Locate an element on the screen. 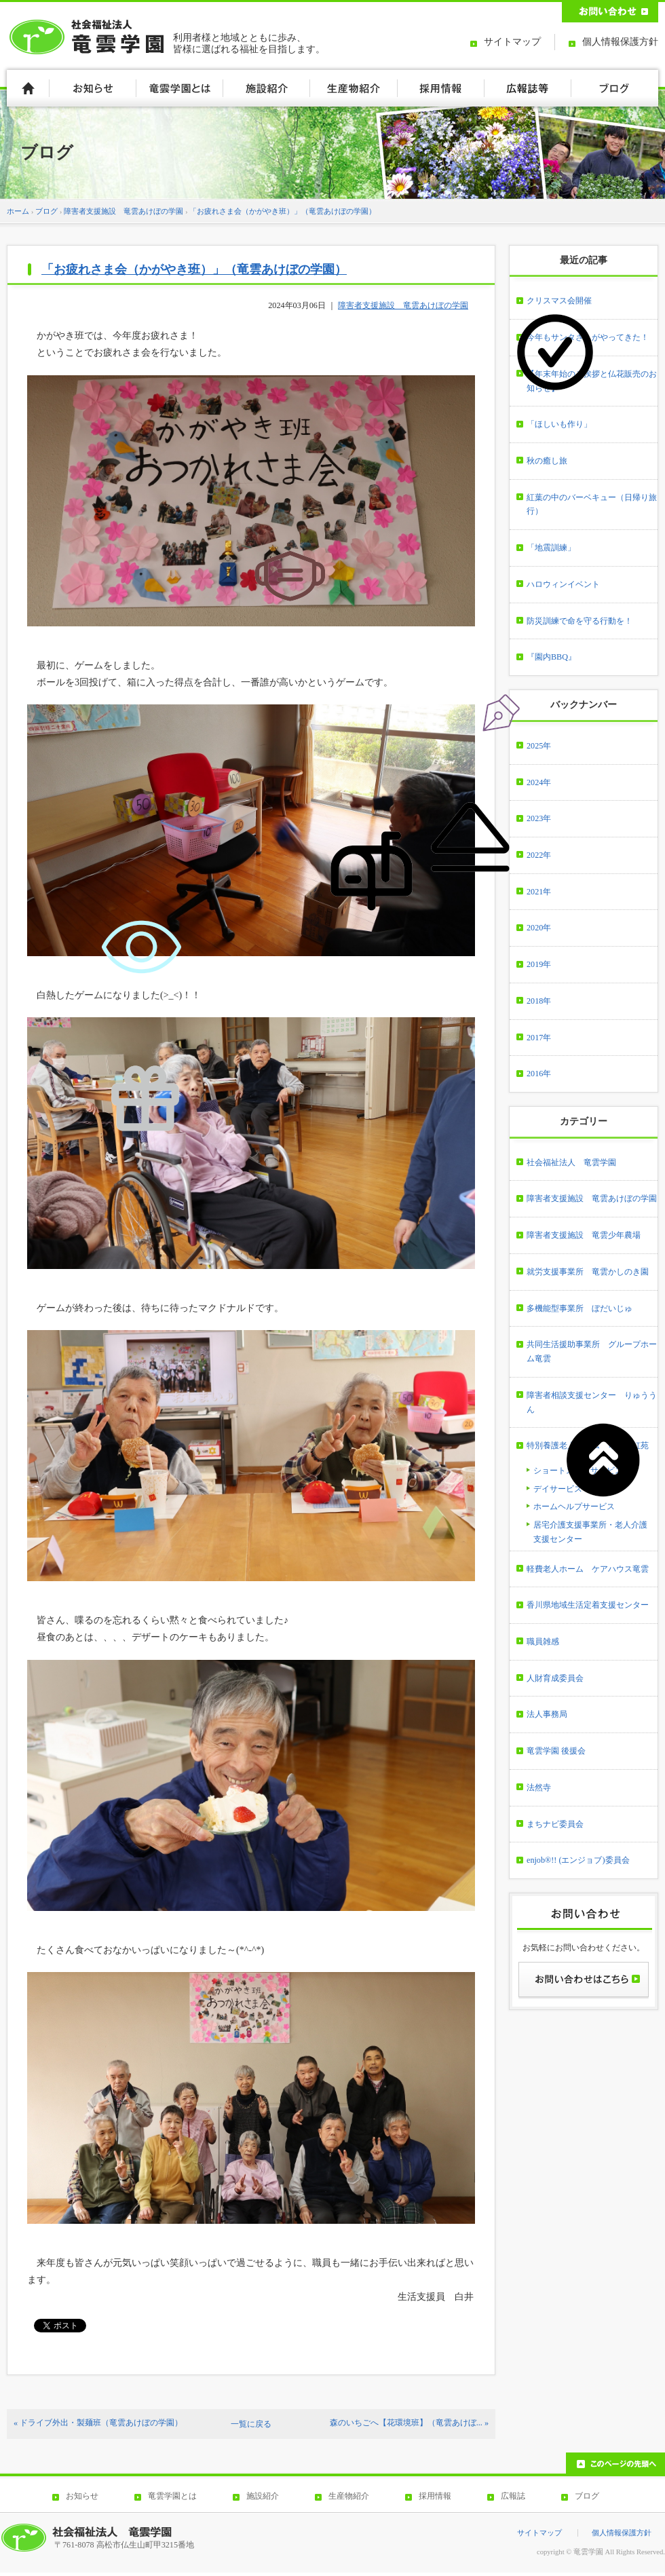 The width and height of the screenshot is (665, 2576). health and safety guidelines or requirements is located at coordinates (290, 577).